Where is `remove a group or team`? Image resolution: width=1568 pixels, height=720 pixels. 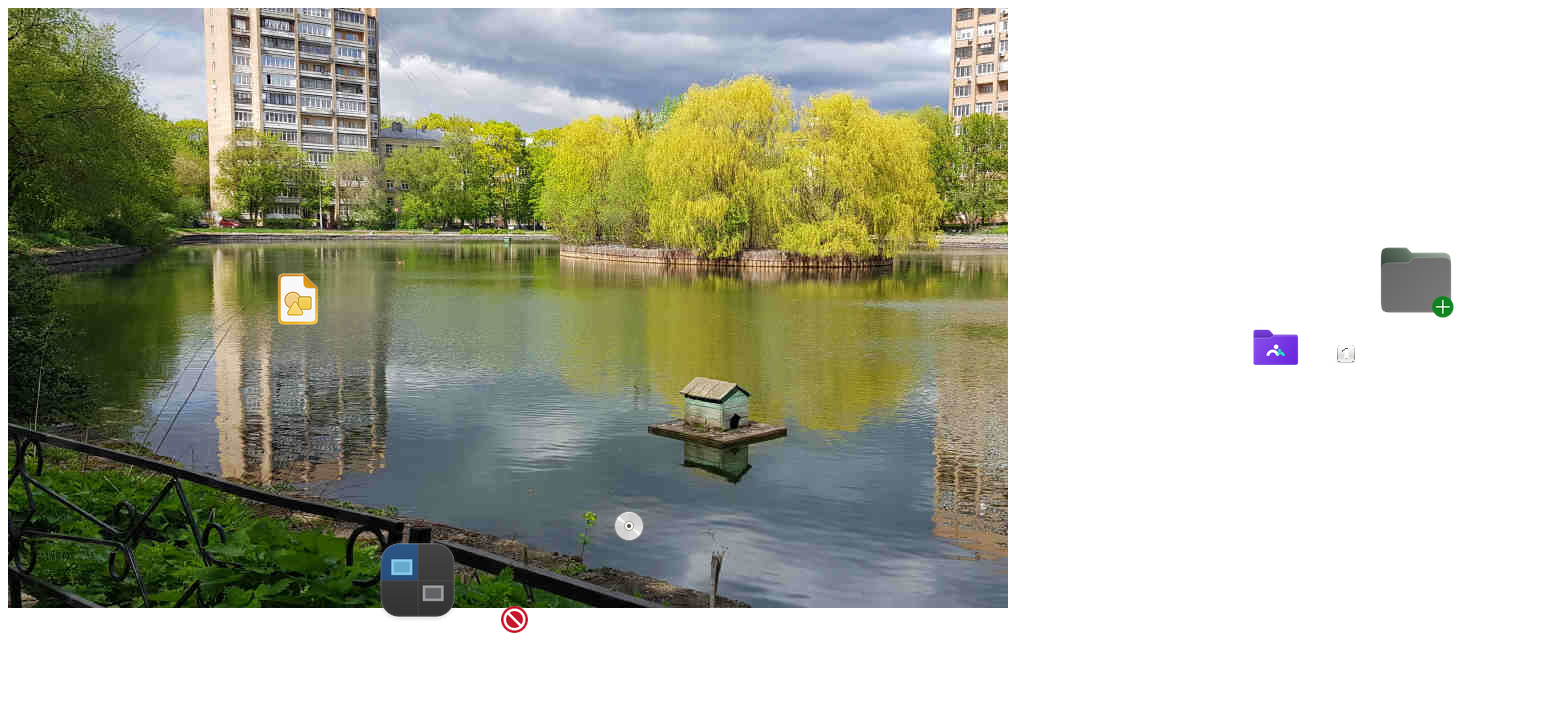 remove a group or team is located at coordinates (514, 619).